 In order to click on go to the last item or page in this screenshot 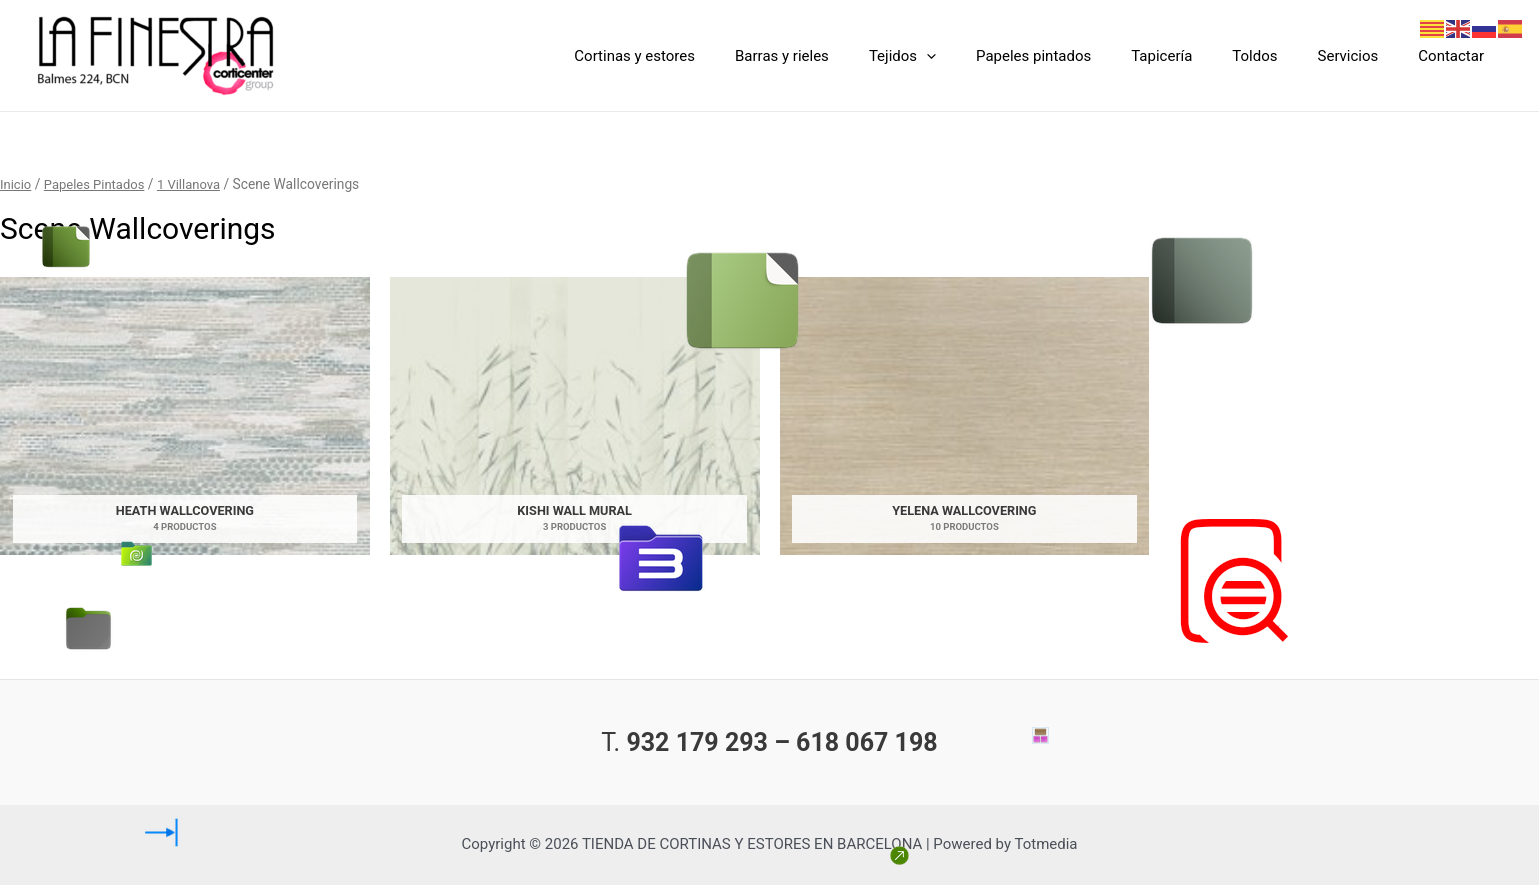, I will do `click(161, 832)`.